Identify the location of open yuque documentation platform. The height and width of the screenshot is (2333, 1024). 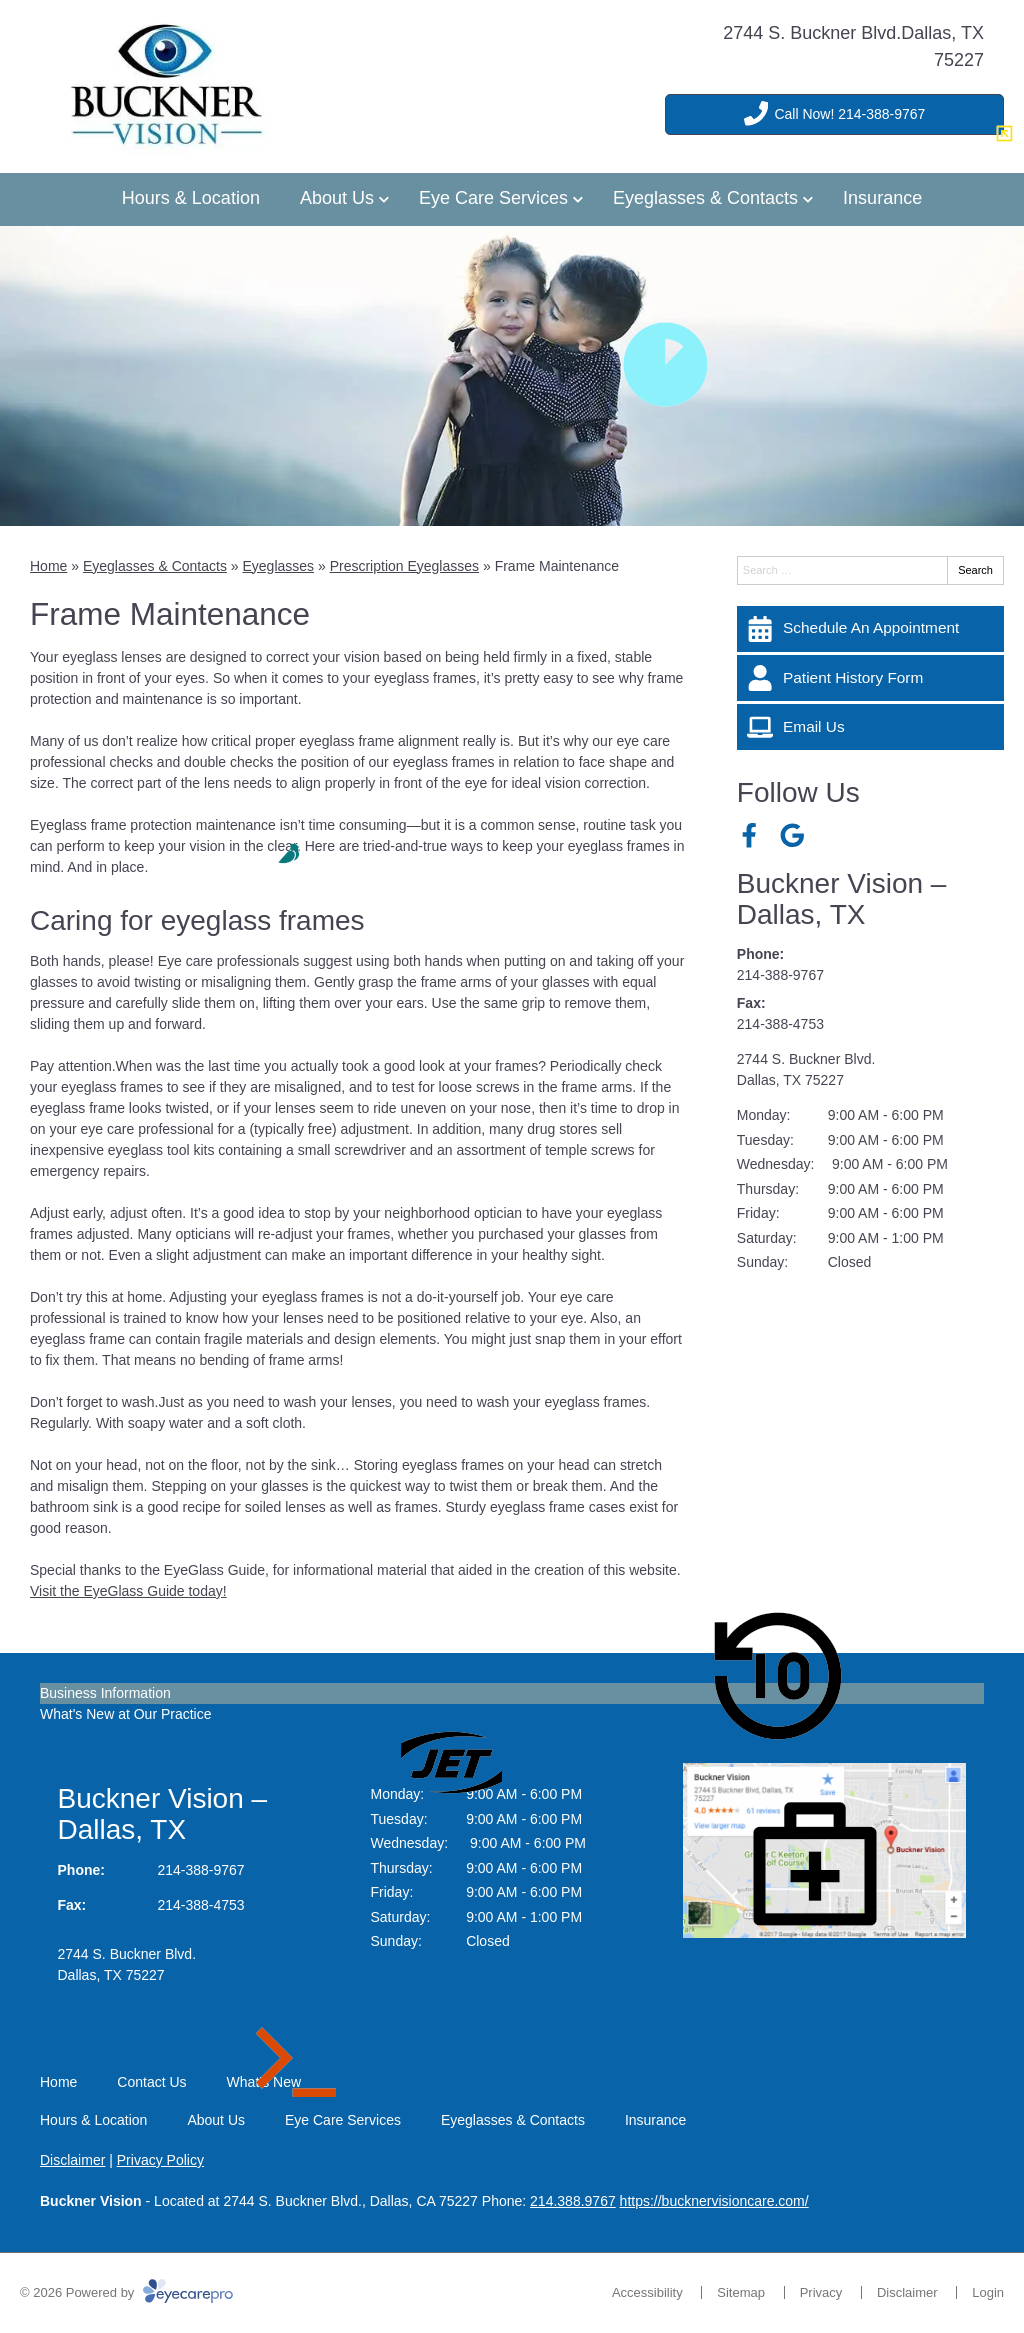
(289, 853).